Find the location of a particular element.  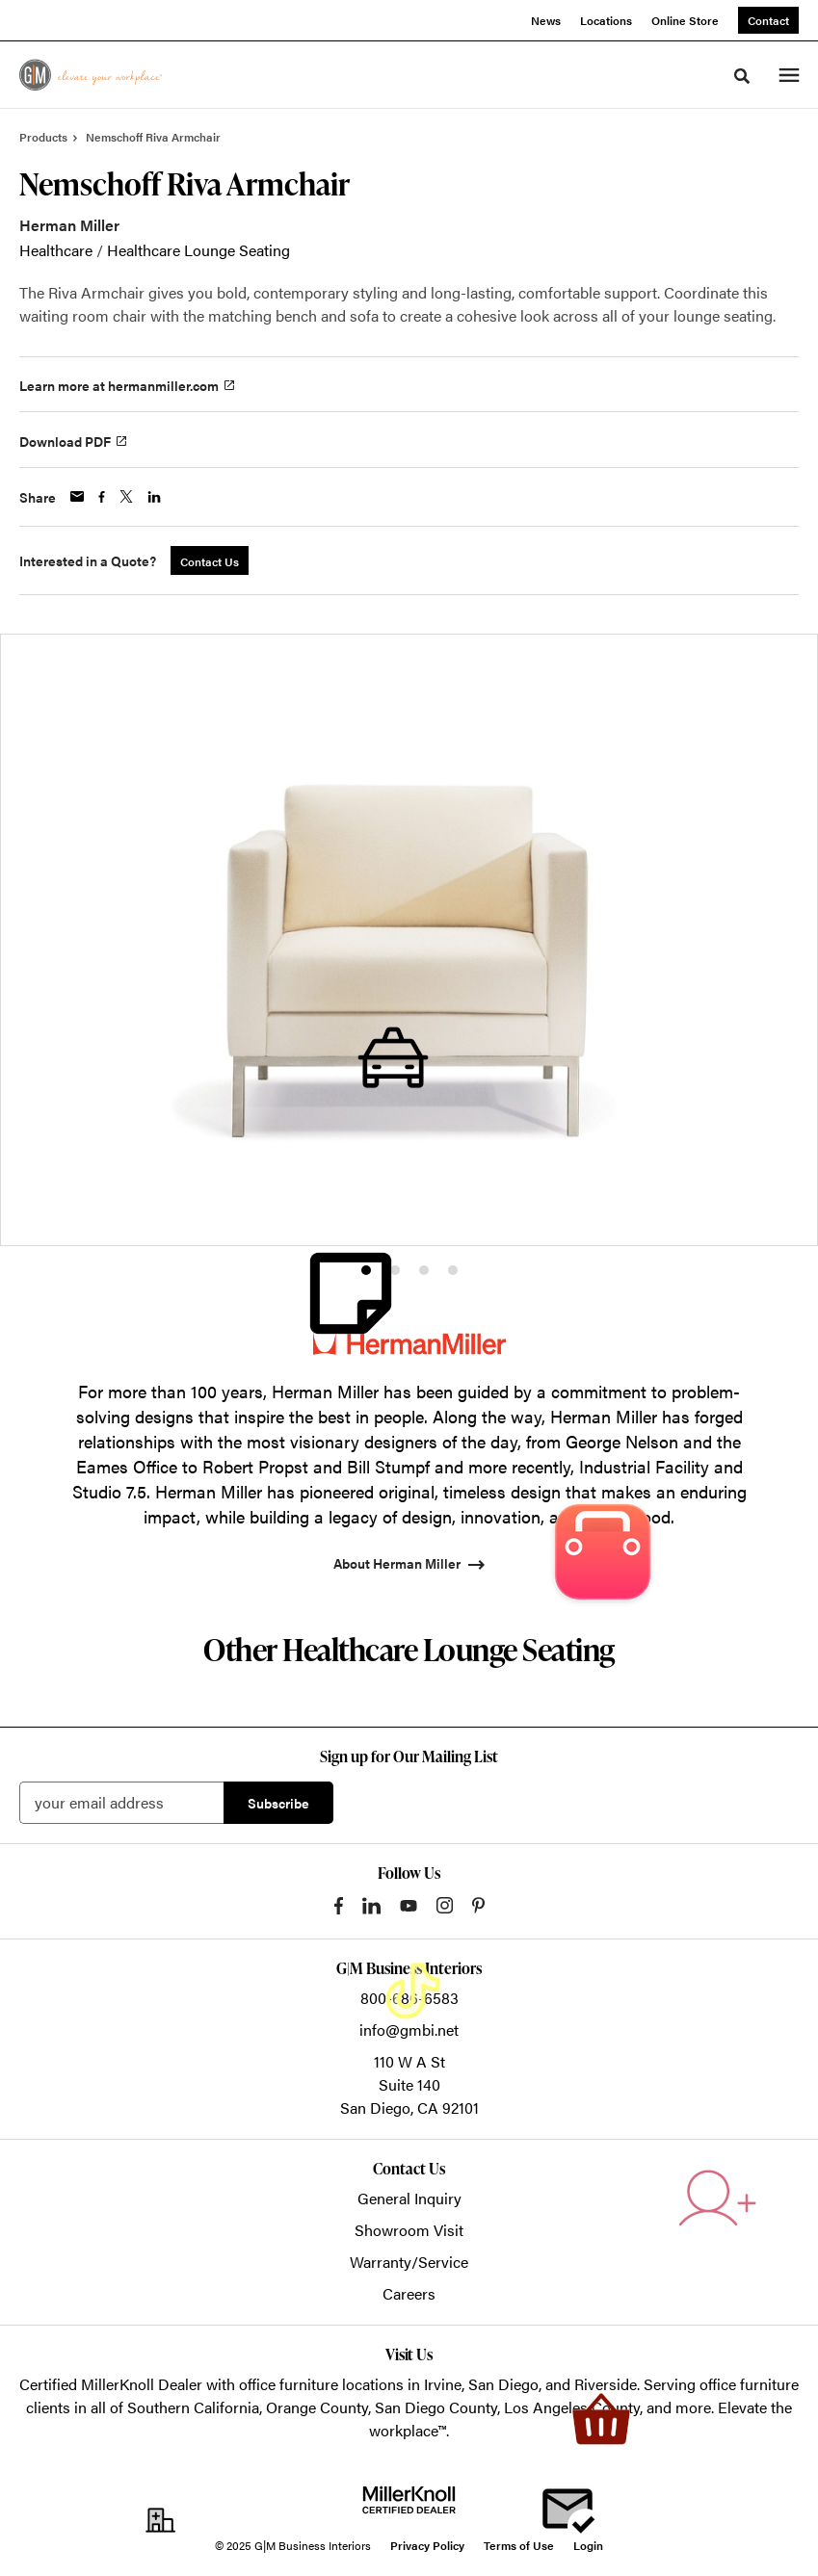

create a new note is located at coordinates (351, 1293).